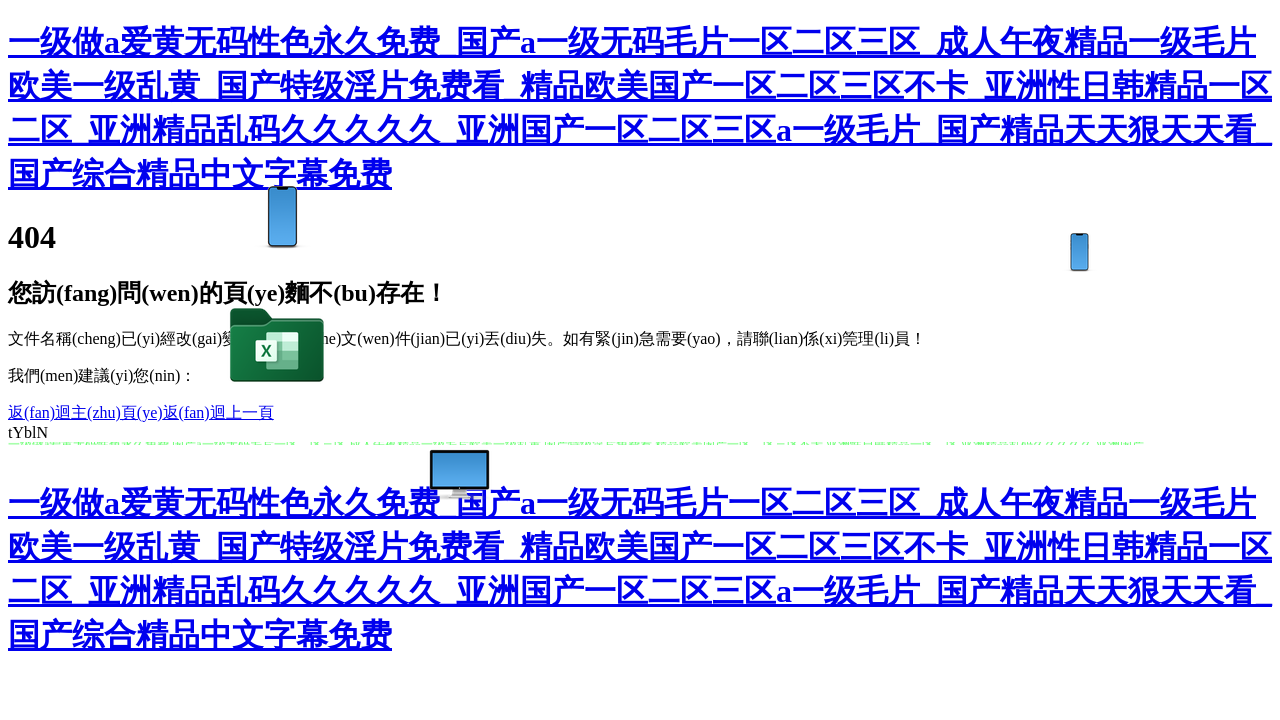 This screenshot has width=1280, height=720. What do you see at coordinates (282, 217) in the screenshot?
I see `iPhone 13 device icon` at bounding box center [282, 217].